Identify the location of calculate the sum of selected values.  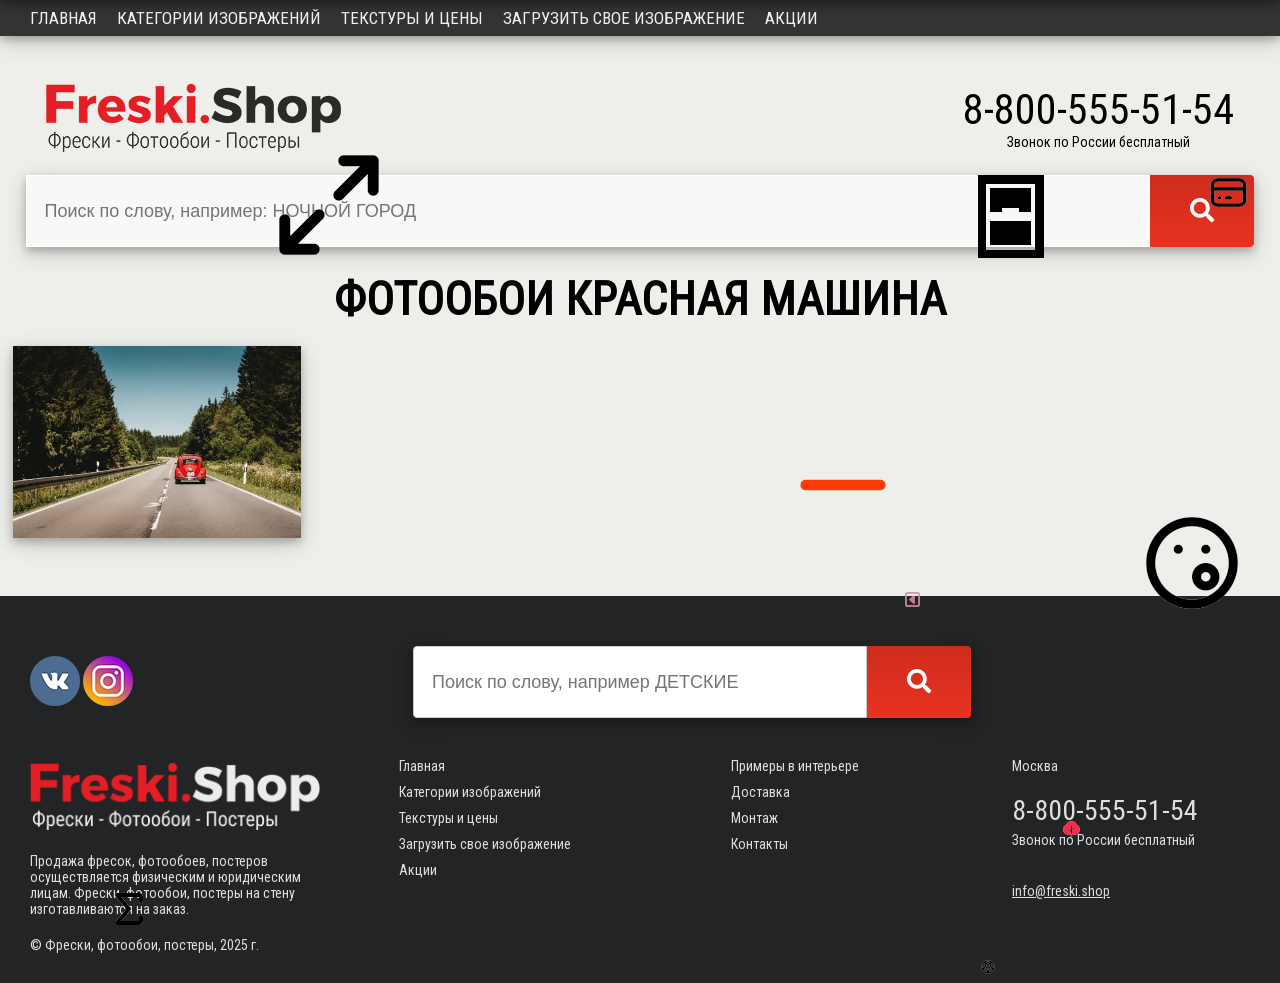
(129, 909).